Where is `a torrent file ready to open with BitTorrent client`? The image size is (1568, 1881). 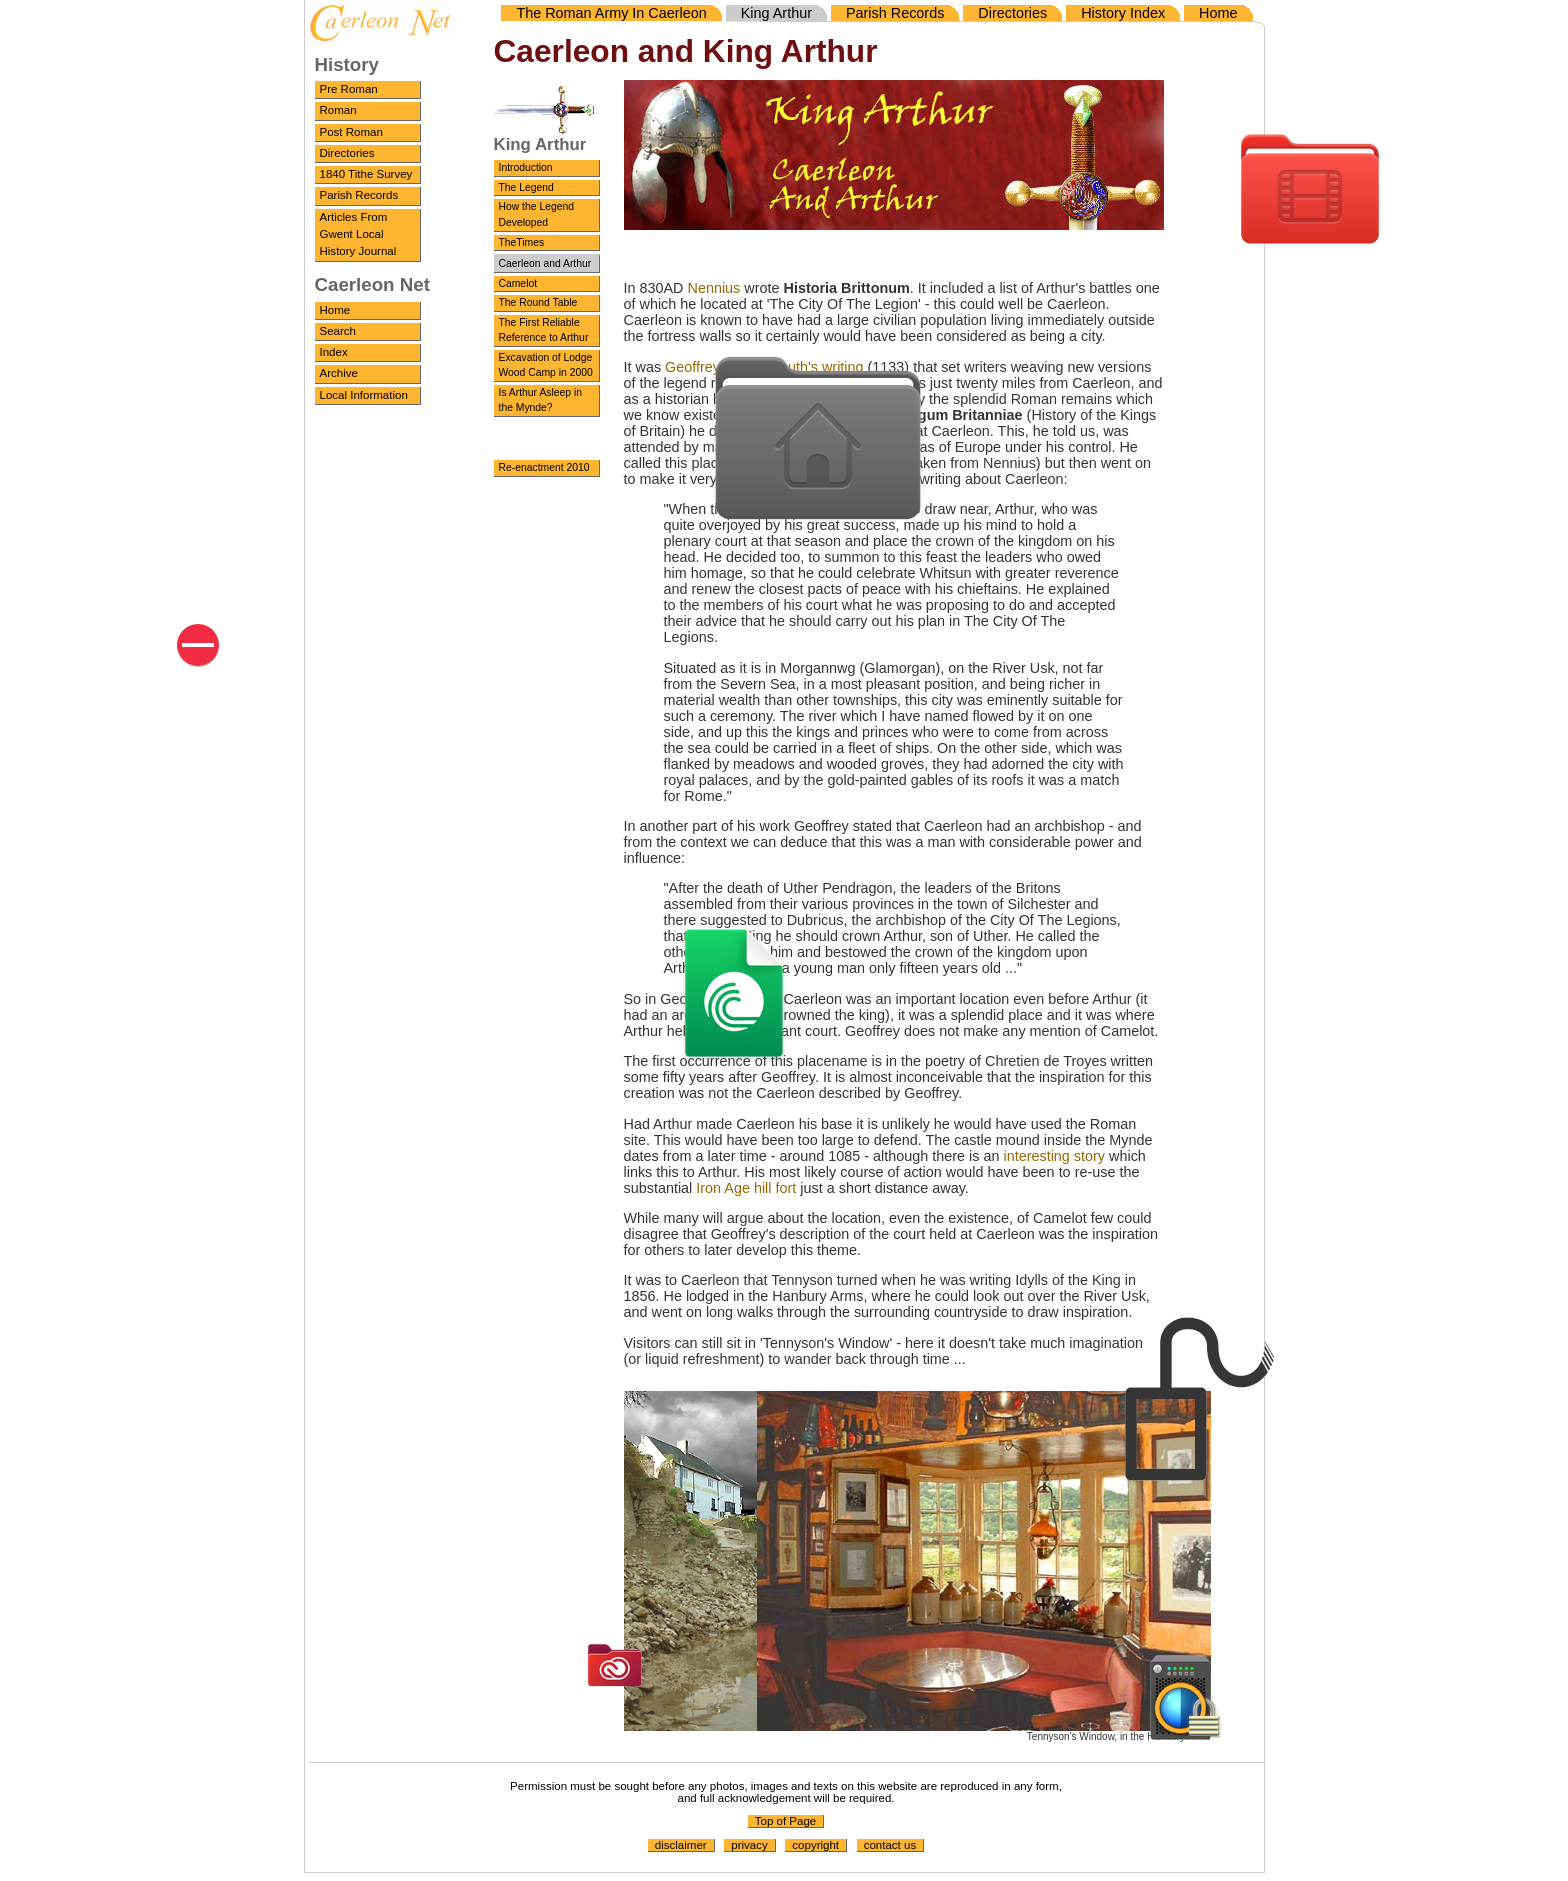 a torrent file ready to open with BitTorrent client is located at coordinates (734, 993).